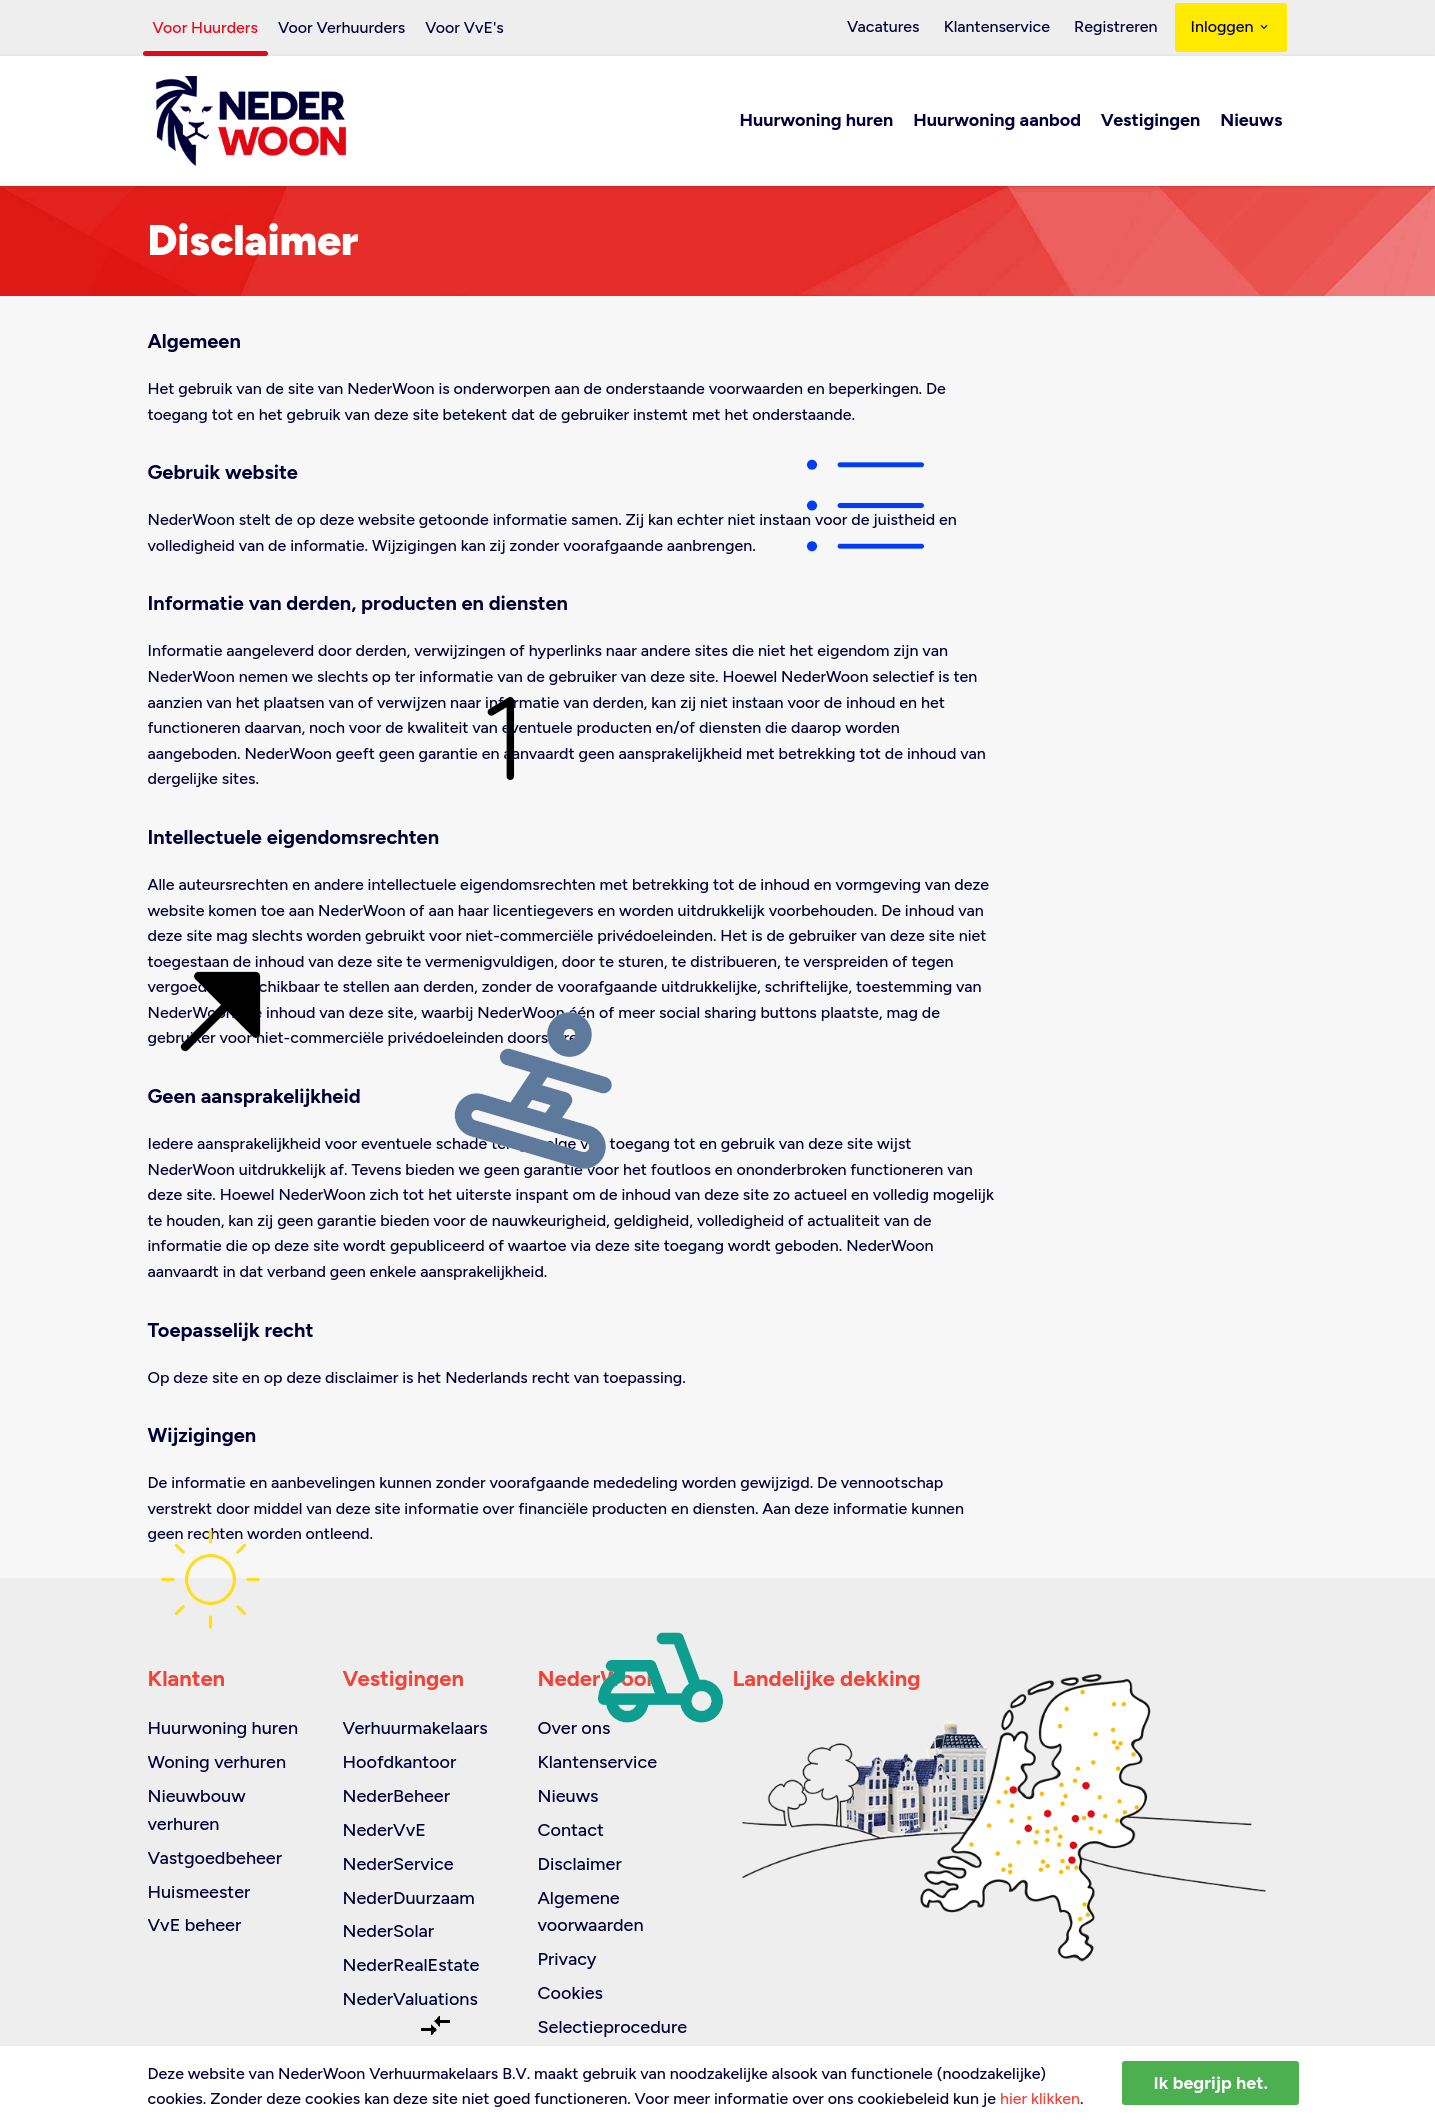 This screenshot has width=1435, height=2127. What do you see at coordinates (506, 738) in the screenshot?
I see `indicates first place or top ranking` at bounding box center [506, 738].